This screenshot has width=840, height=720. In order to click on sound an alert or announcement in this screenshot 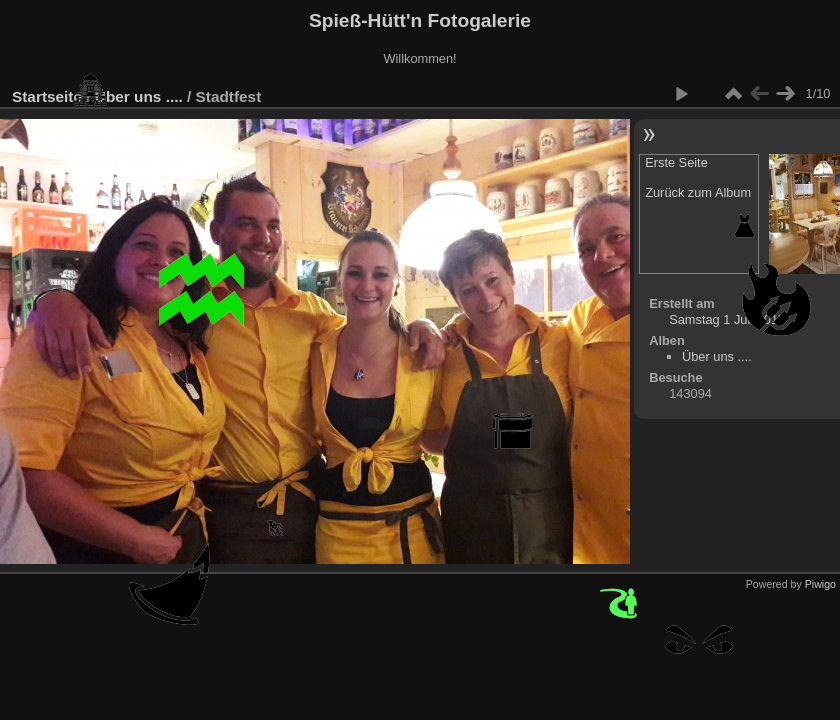, I will do `click(170, 581)`.